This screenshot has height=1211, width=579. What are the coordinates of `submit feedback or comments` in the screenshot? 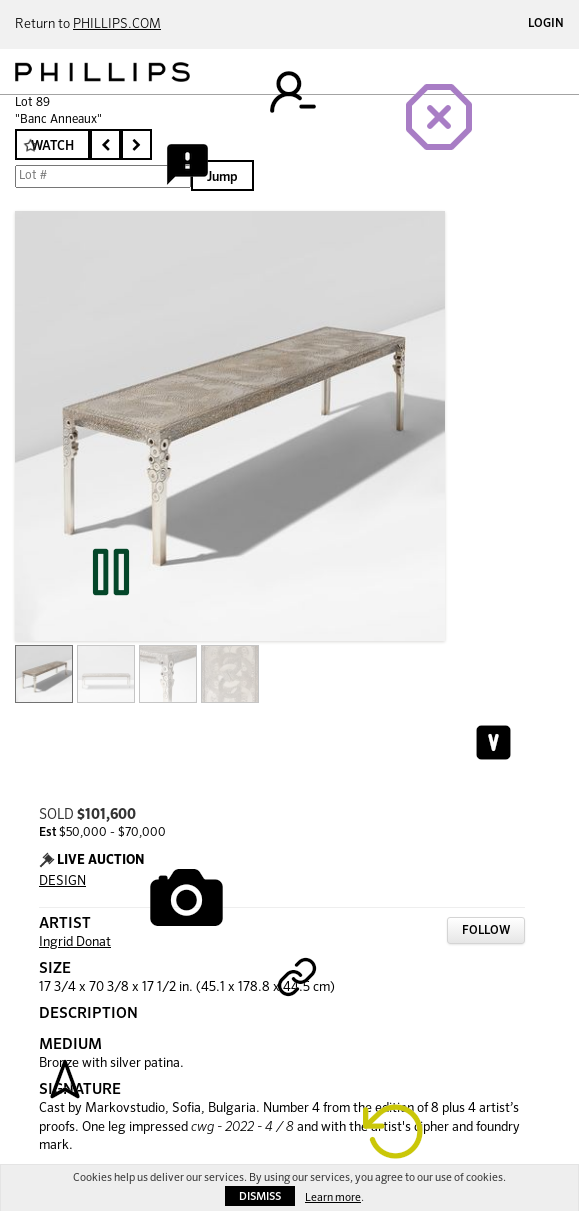 It's located at (187, 164).